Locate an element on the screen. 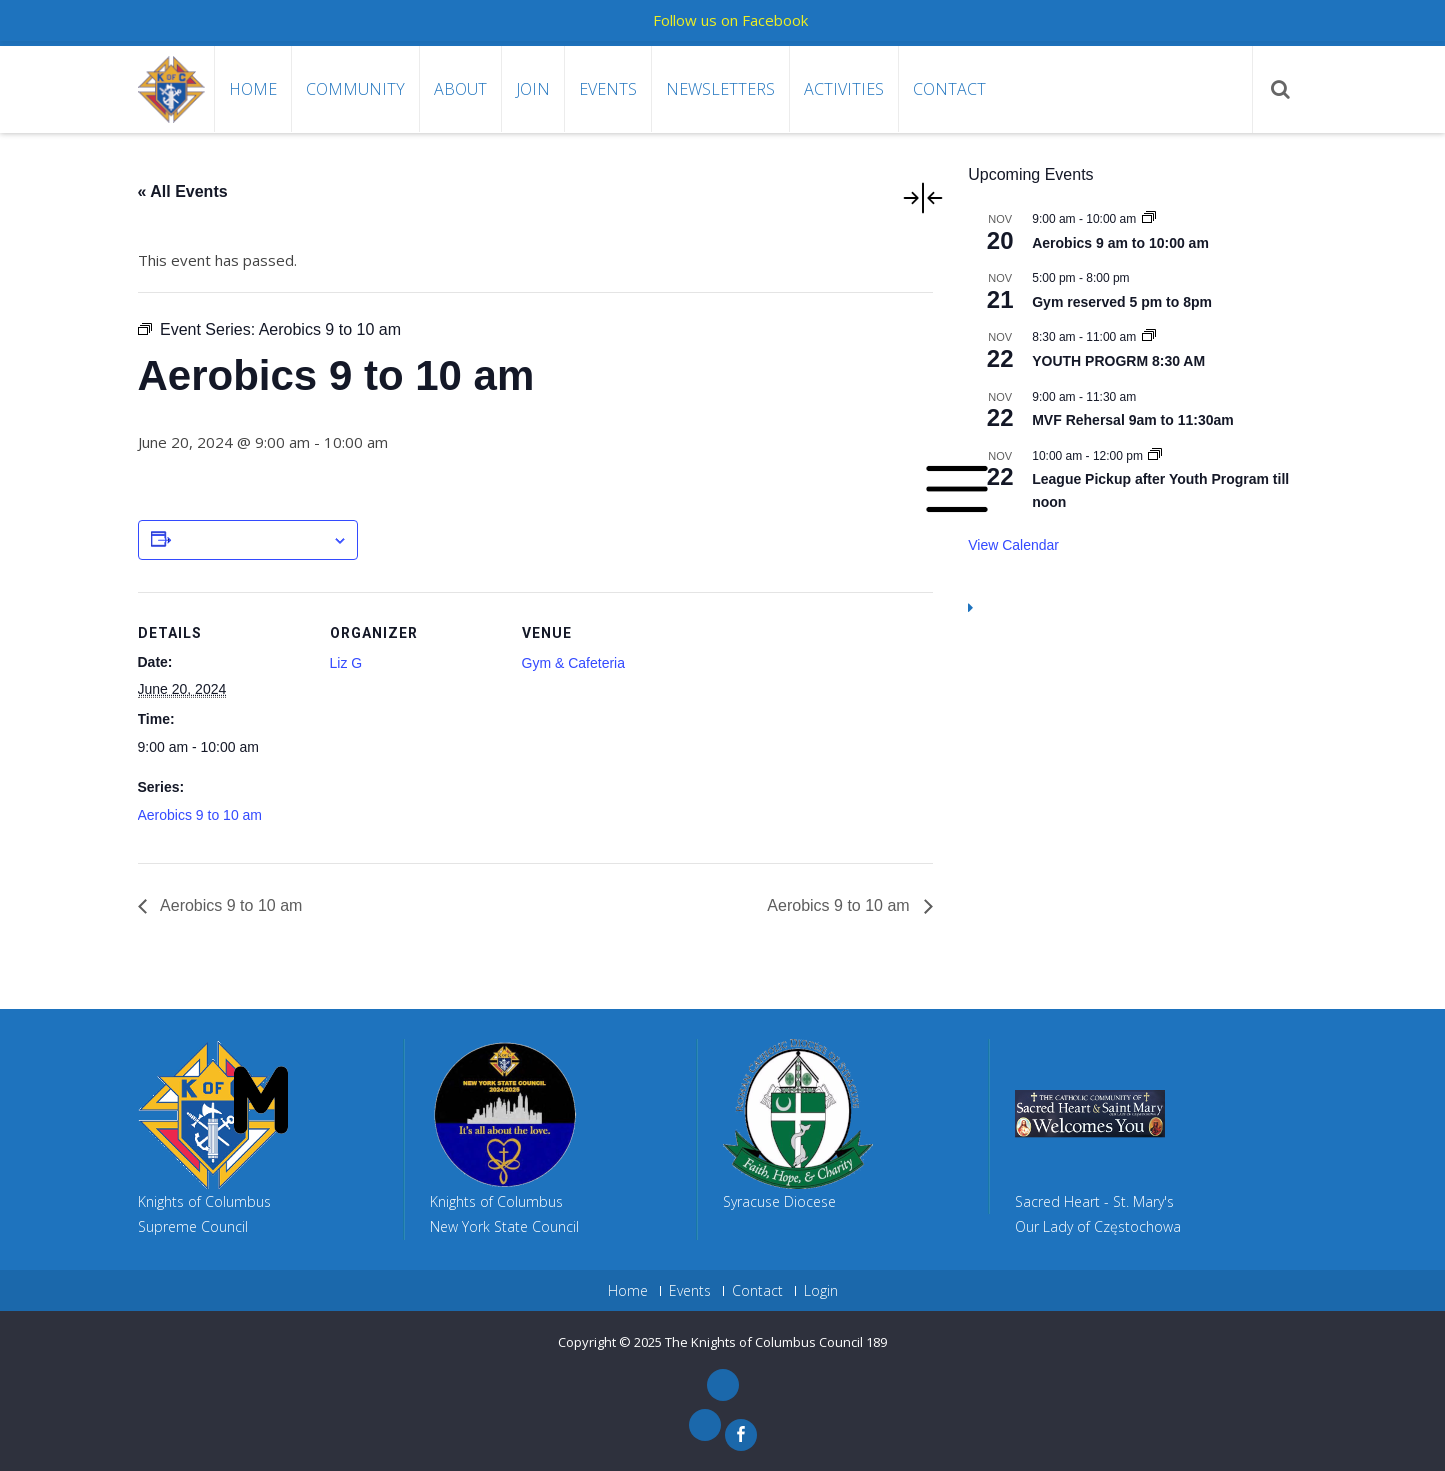  view items in list format is located at coordinates (957, 489).